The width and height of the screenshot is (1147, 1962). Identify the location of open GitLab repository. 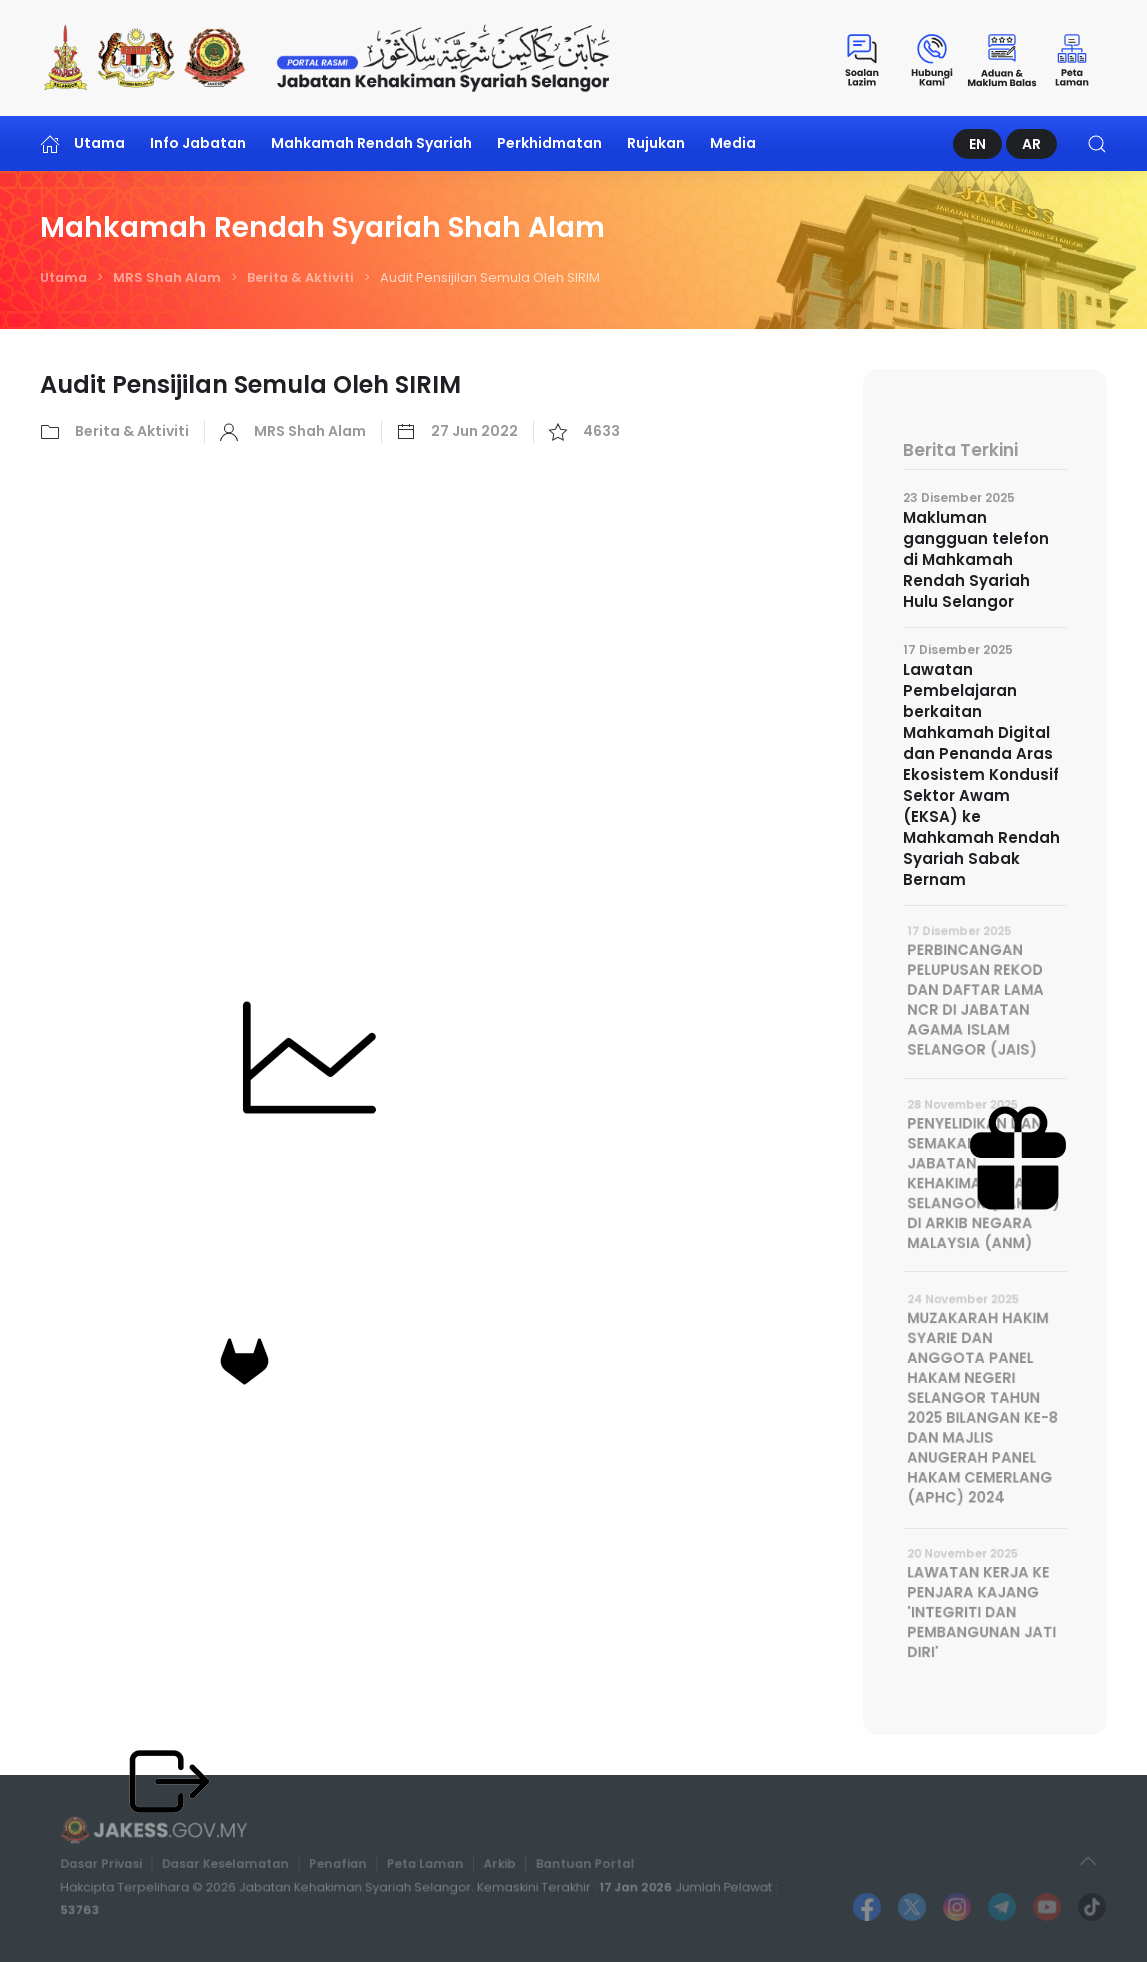
(244, 1361).